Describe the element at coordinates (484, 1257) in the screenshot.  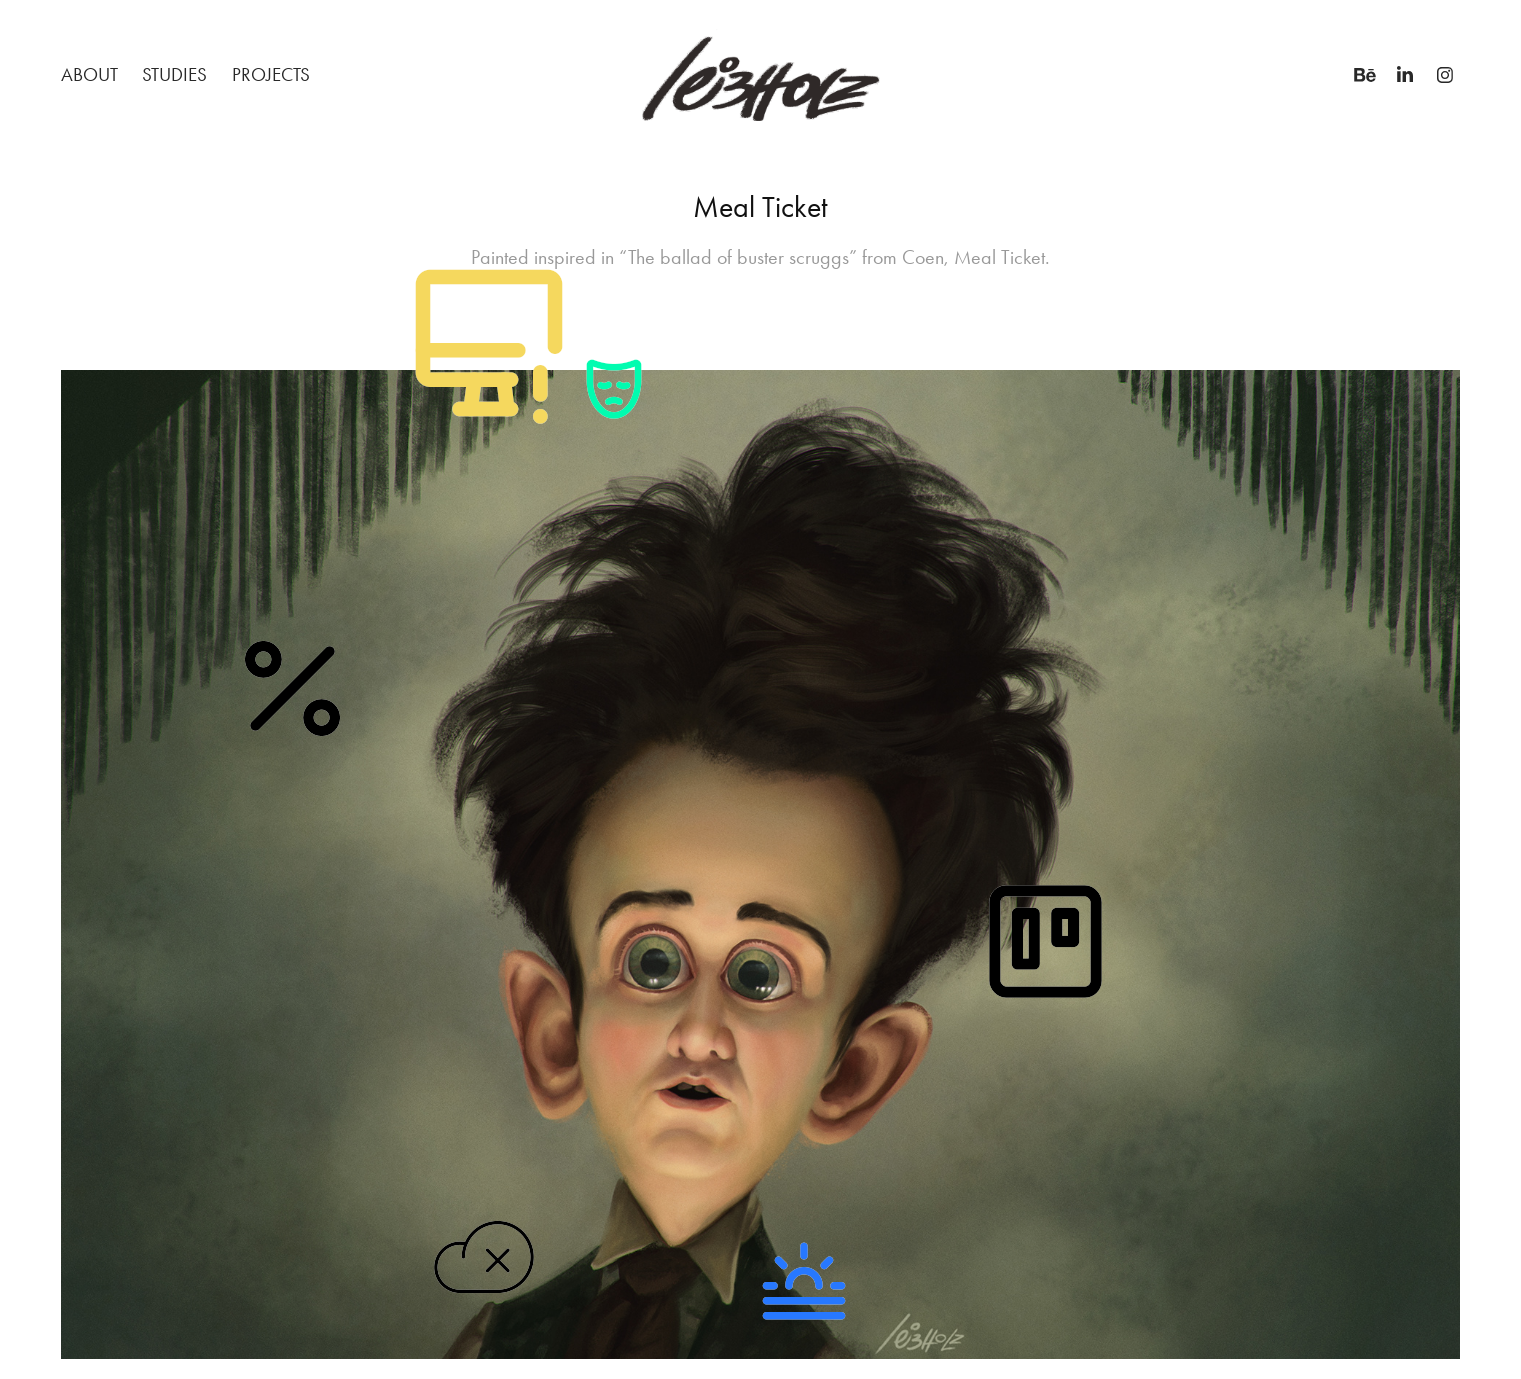
I see `disconnect from cloud storage` at that location.